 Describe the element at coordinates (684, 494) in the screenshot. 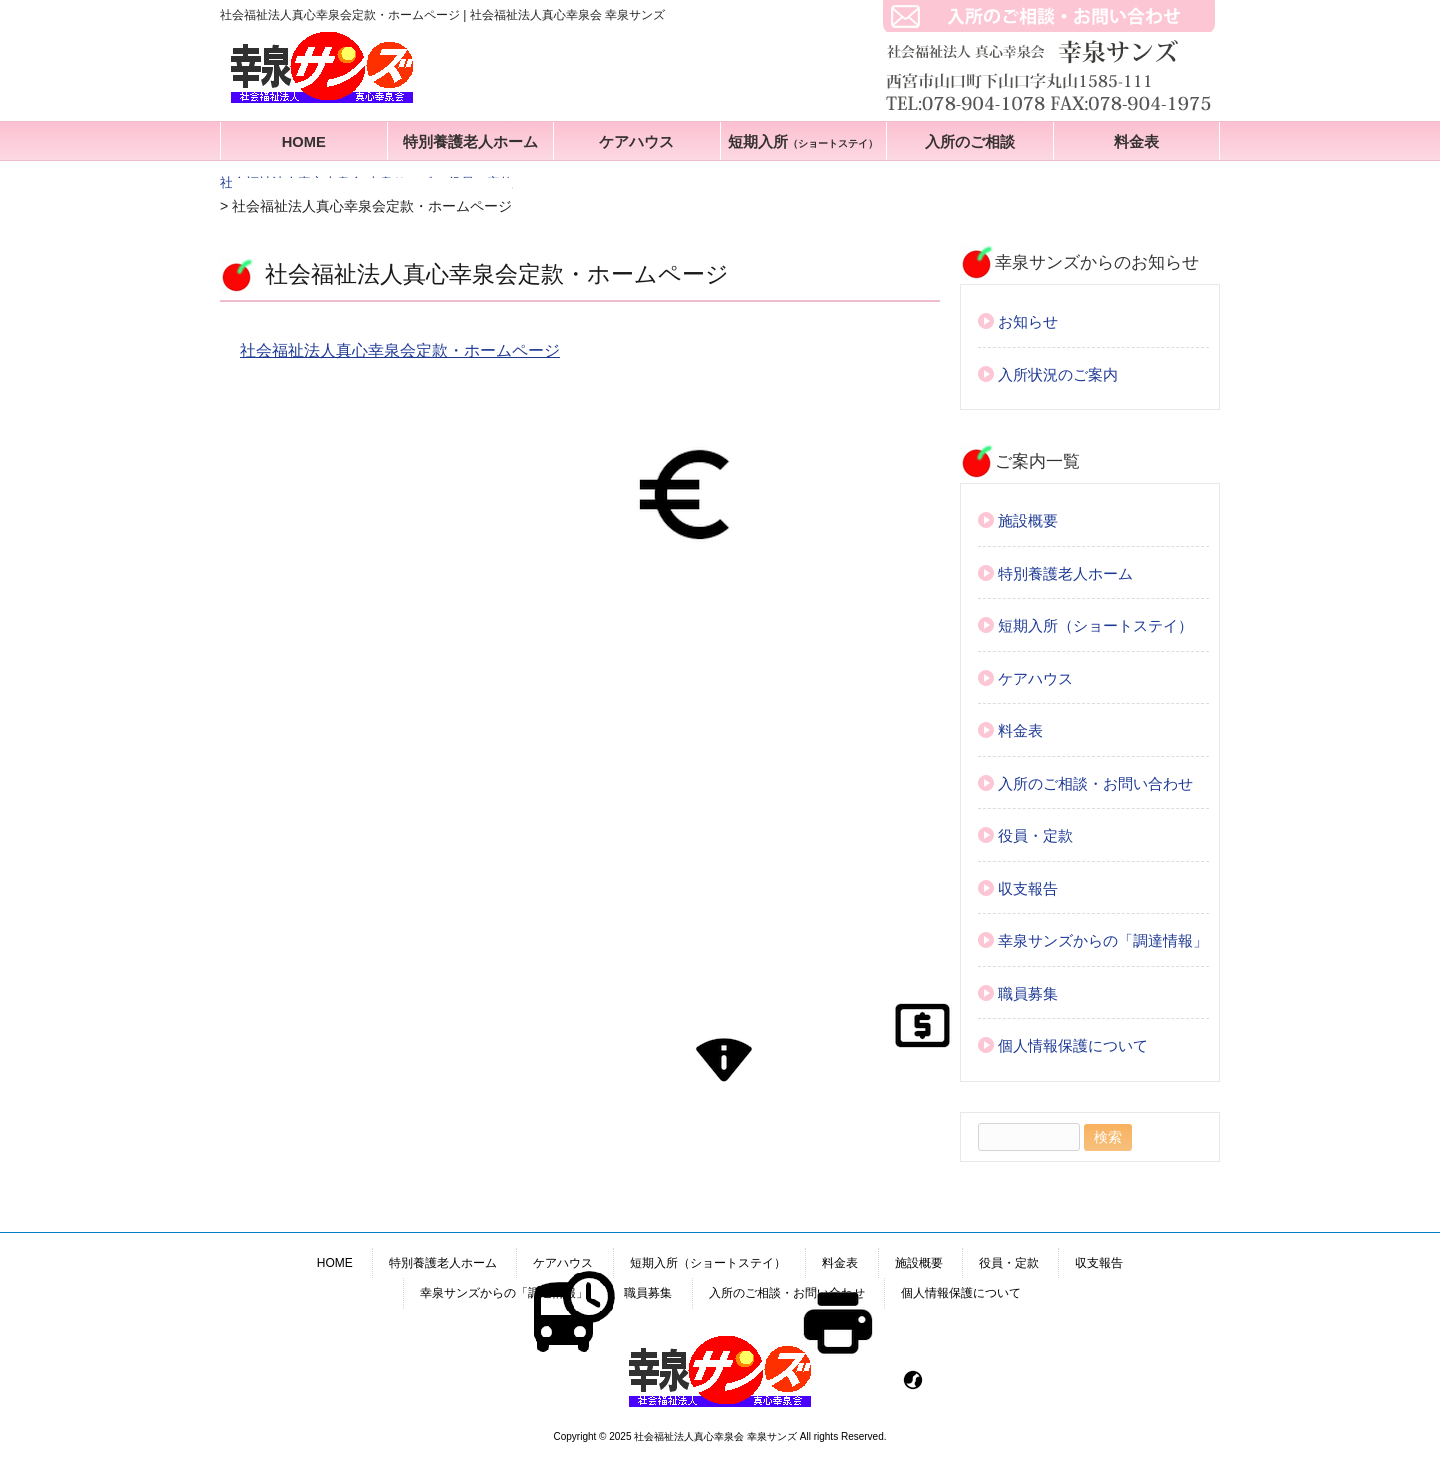

I see `view prices in euros` at that location.